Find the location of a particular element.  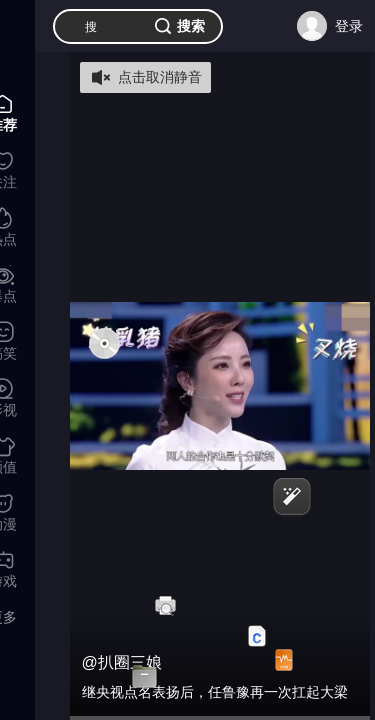

a VirtualBox appliance file (.ova format) is located at coordinates (284, 660).